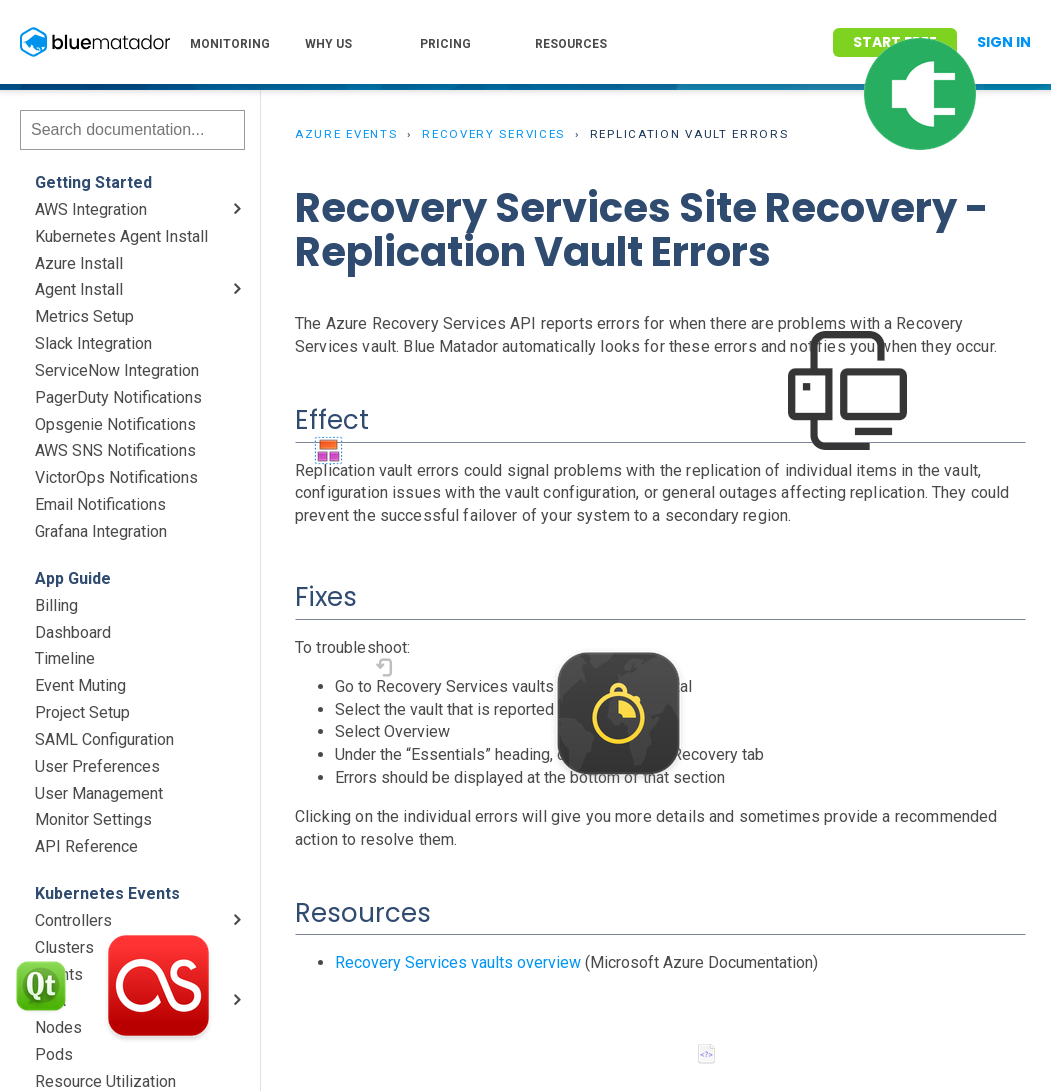  What do you see at coordinates (920, 94) in the screenshot?
I see `indicates a mounted or connected drive` at bounding box center [920, 94].